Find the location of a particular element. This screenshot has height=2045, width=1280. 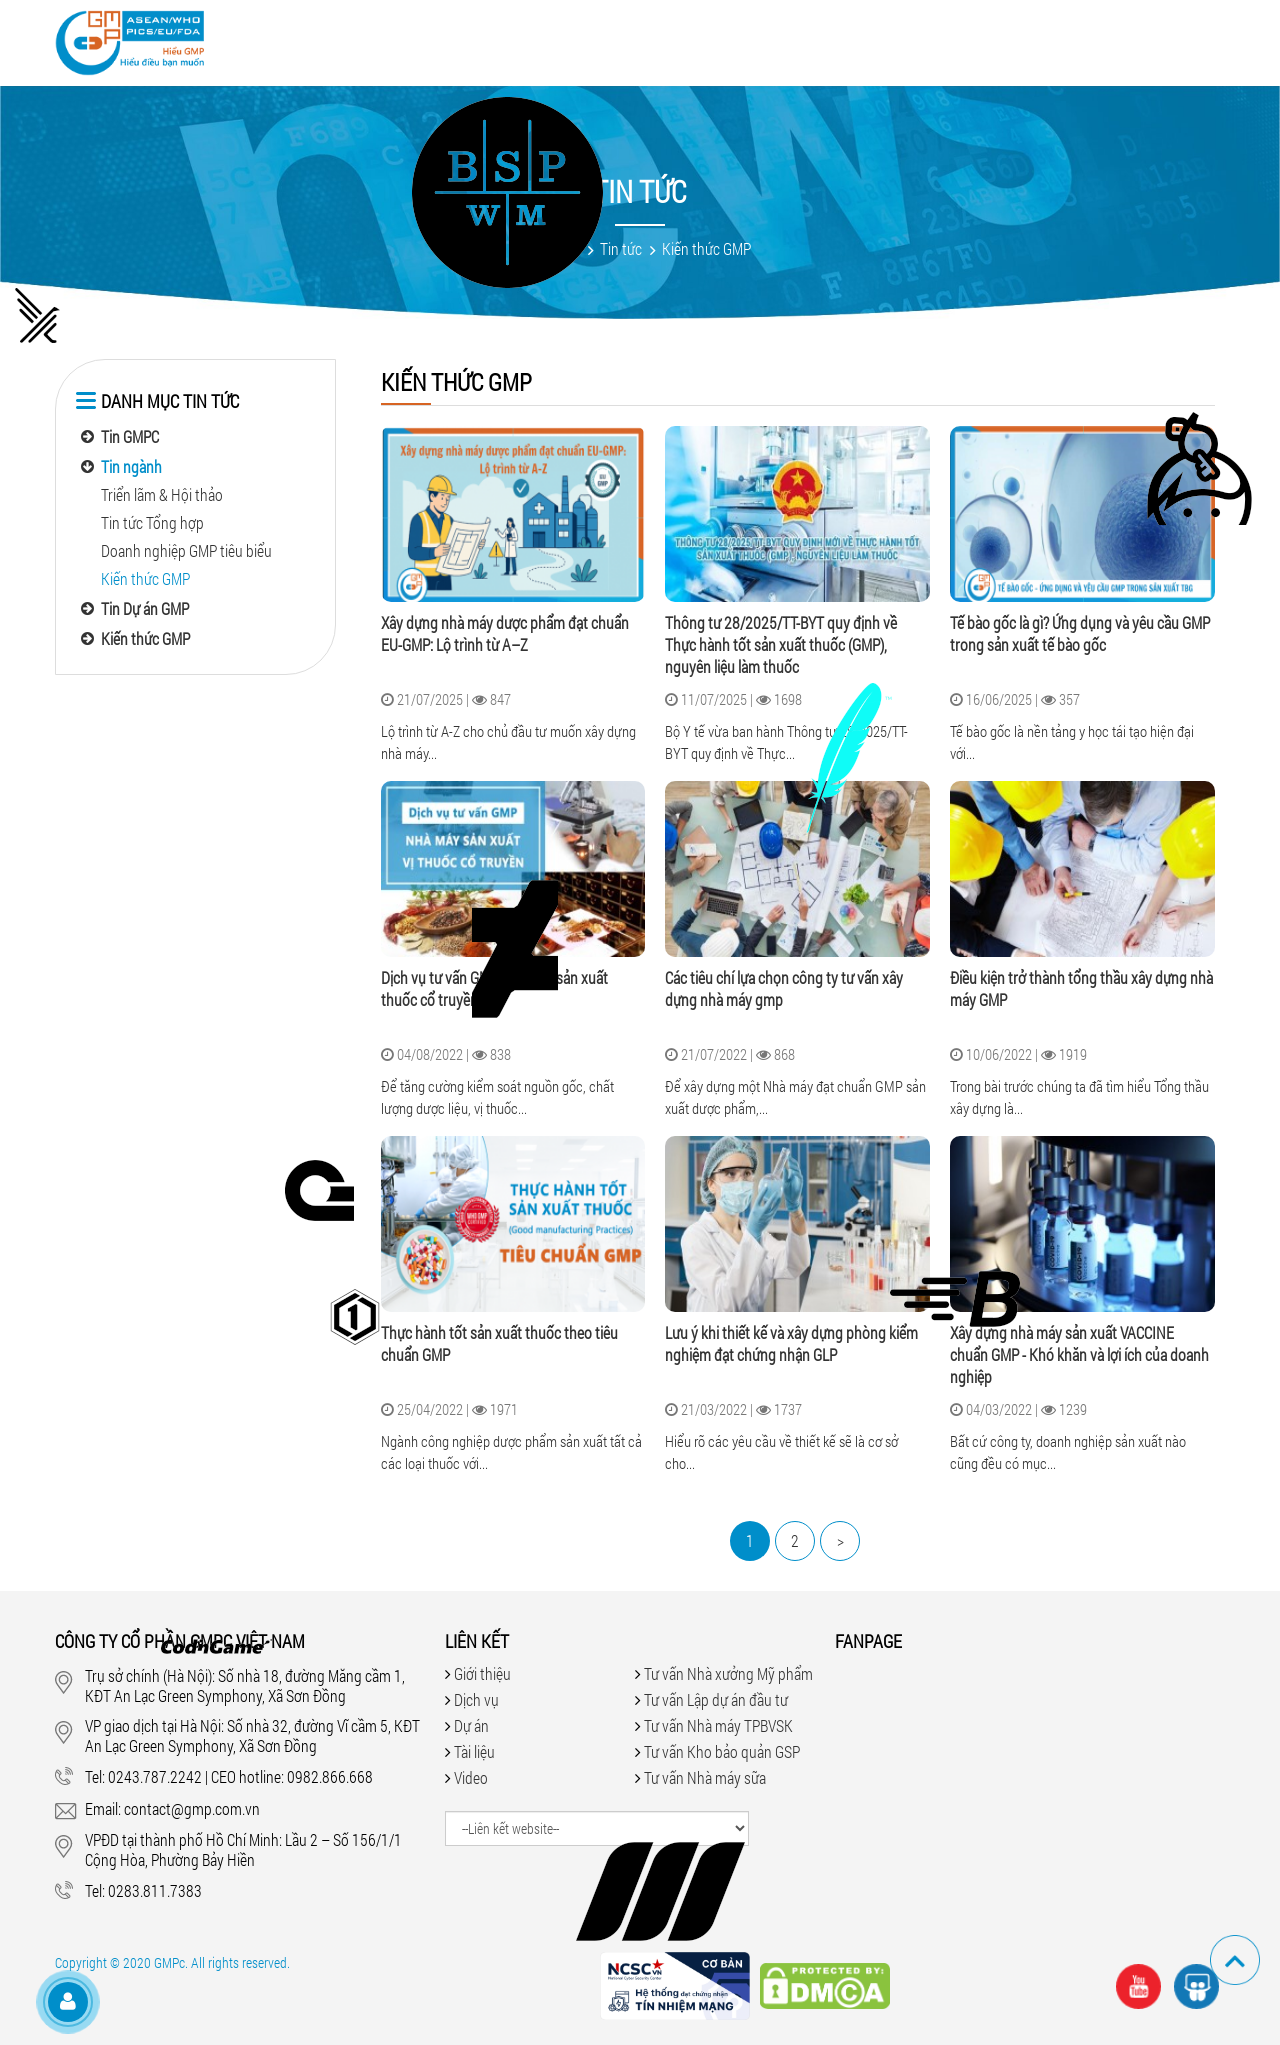

visit the CodinGame platform is located at coordinates (216, 1646).